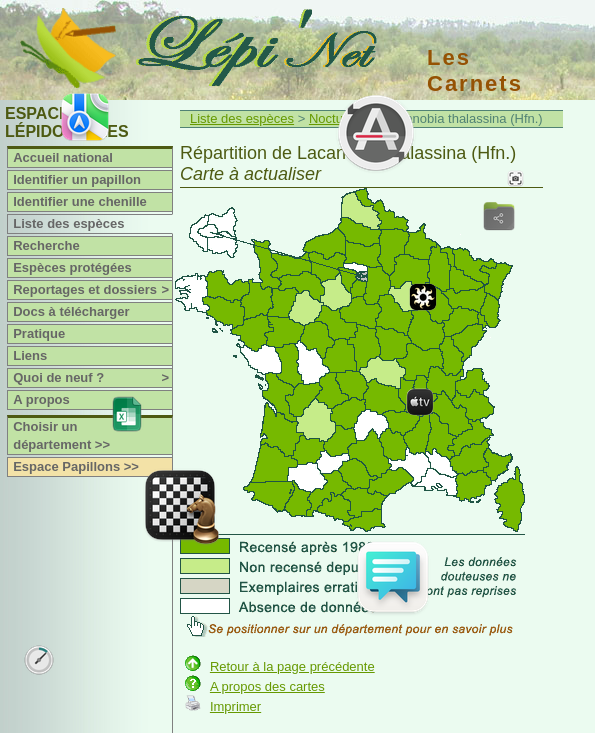 The image size is (595, 733). Describe the element at coordinates (85, 117) in the screenshot. I see `open Apple Maps application` at that location.